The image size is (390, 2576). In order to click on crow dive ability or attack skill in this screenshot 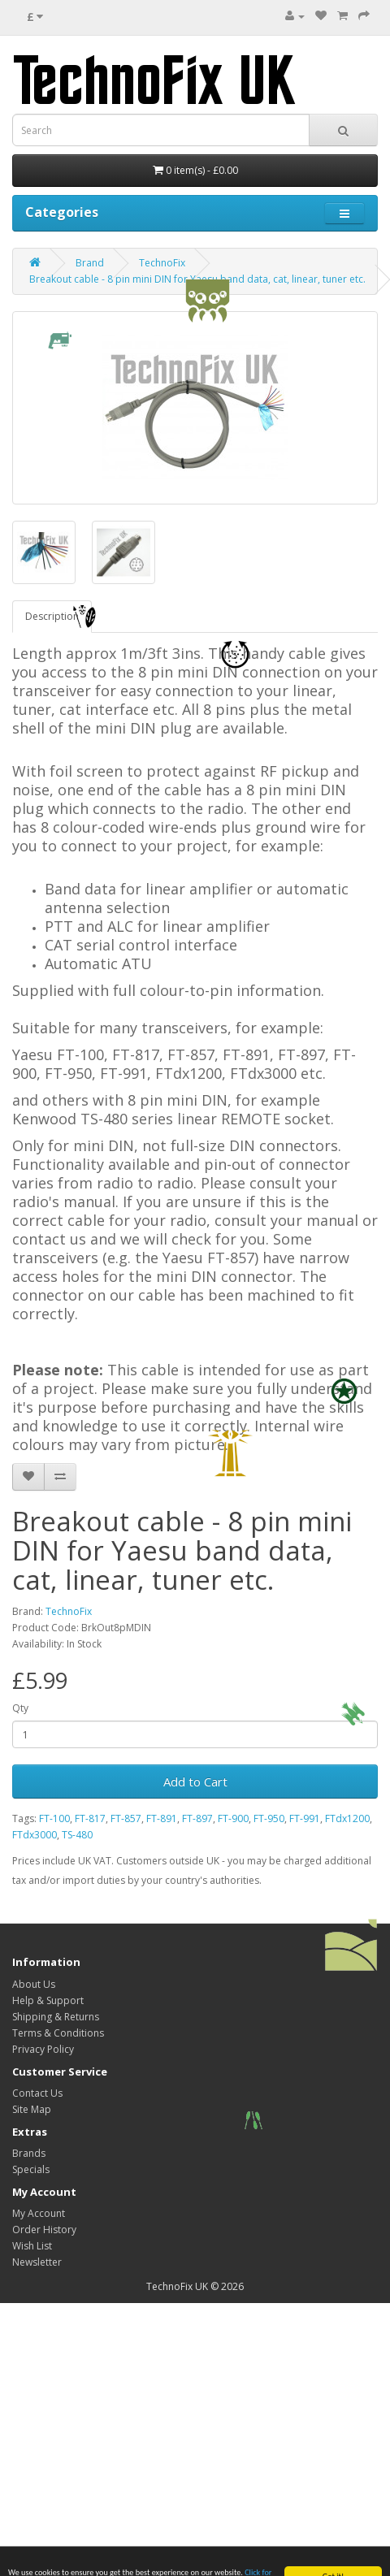, I will do `click(353, 1713)`.